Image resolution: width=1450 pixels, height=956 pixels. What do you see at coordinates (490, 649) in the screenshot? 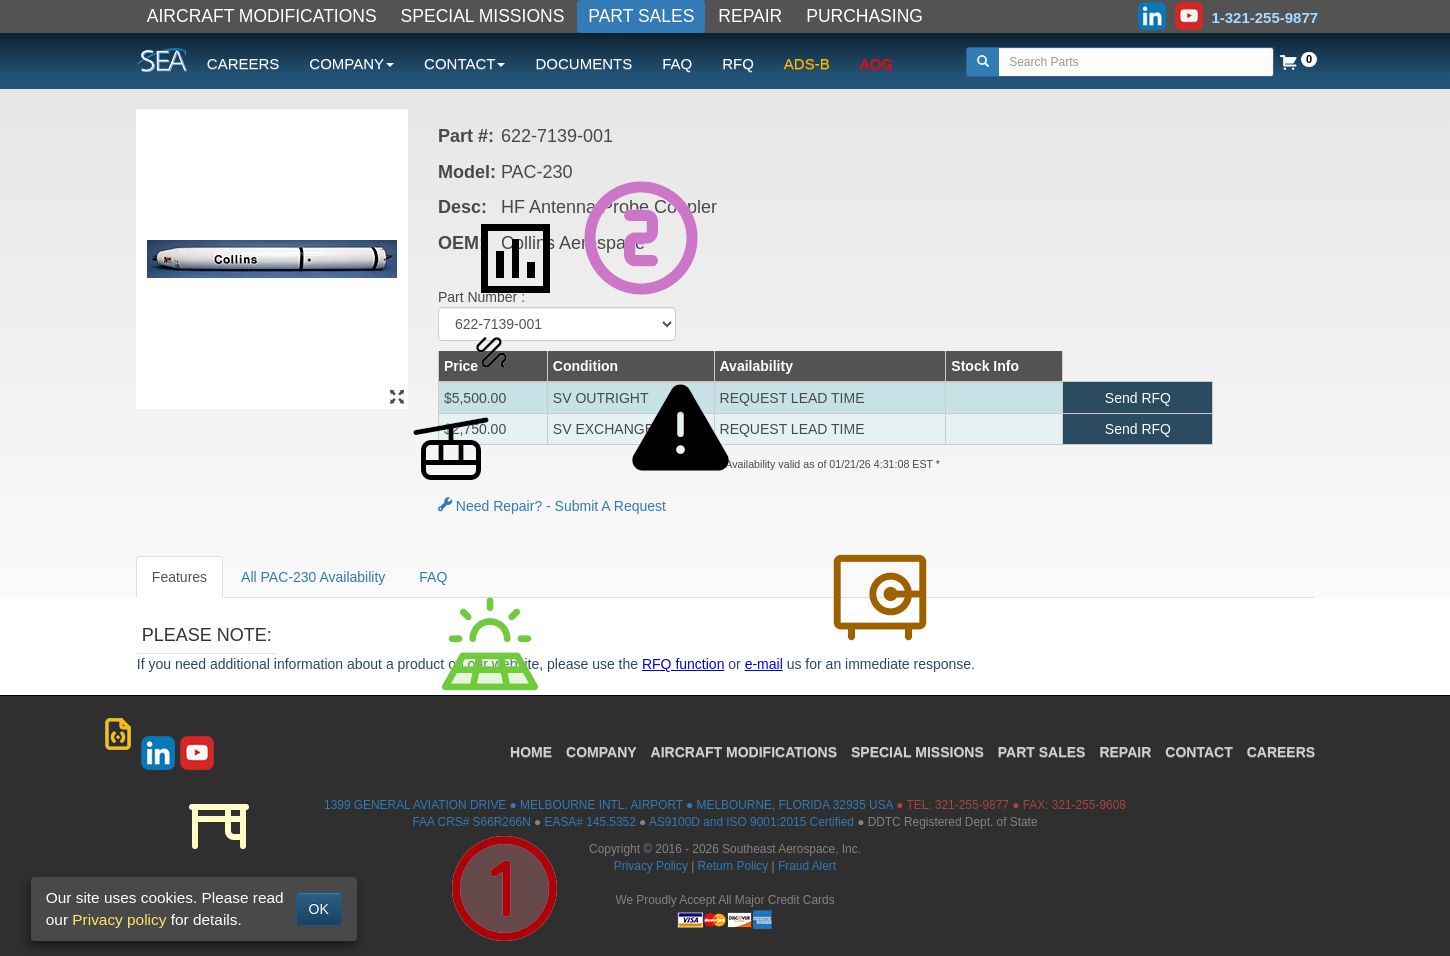
I see `access solar energy settings` at bounding box center [490, 649].